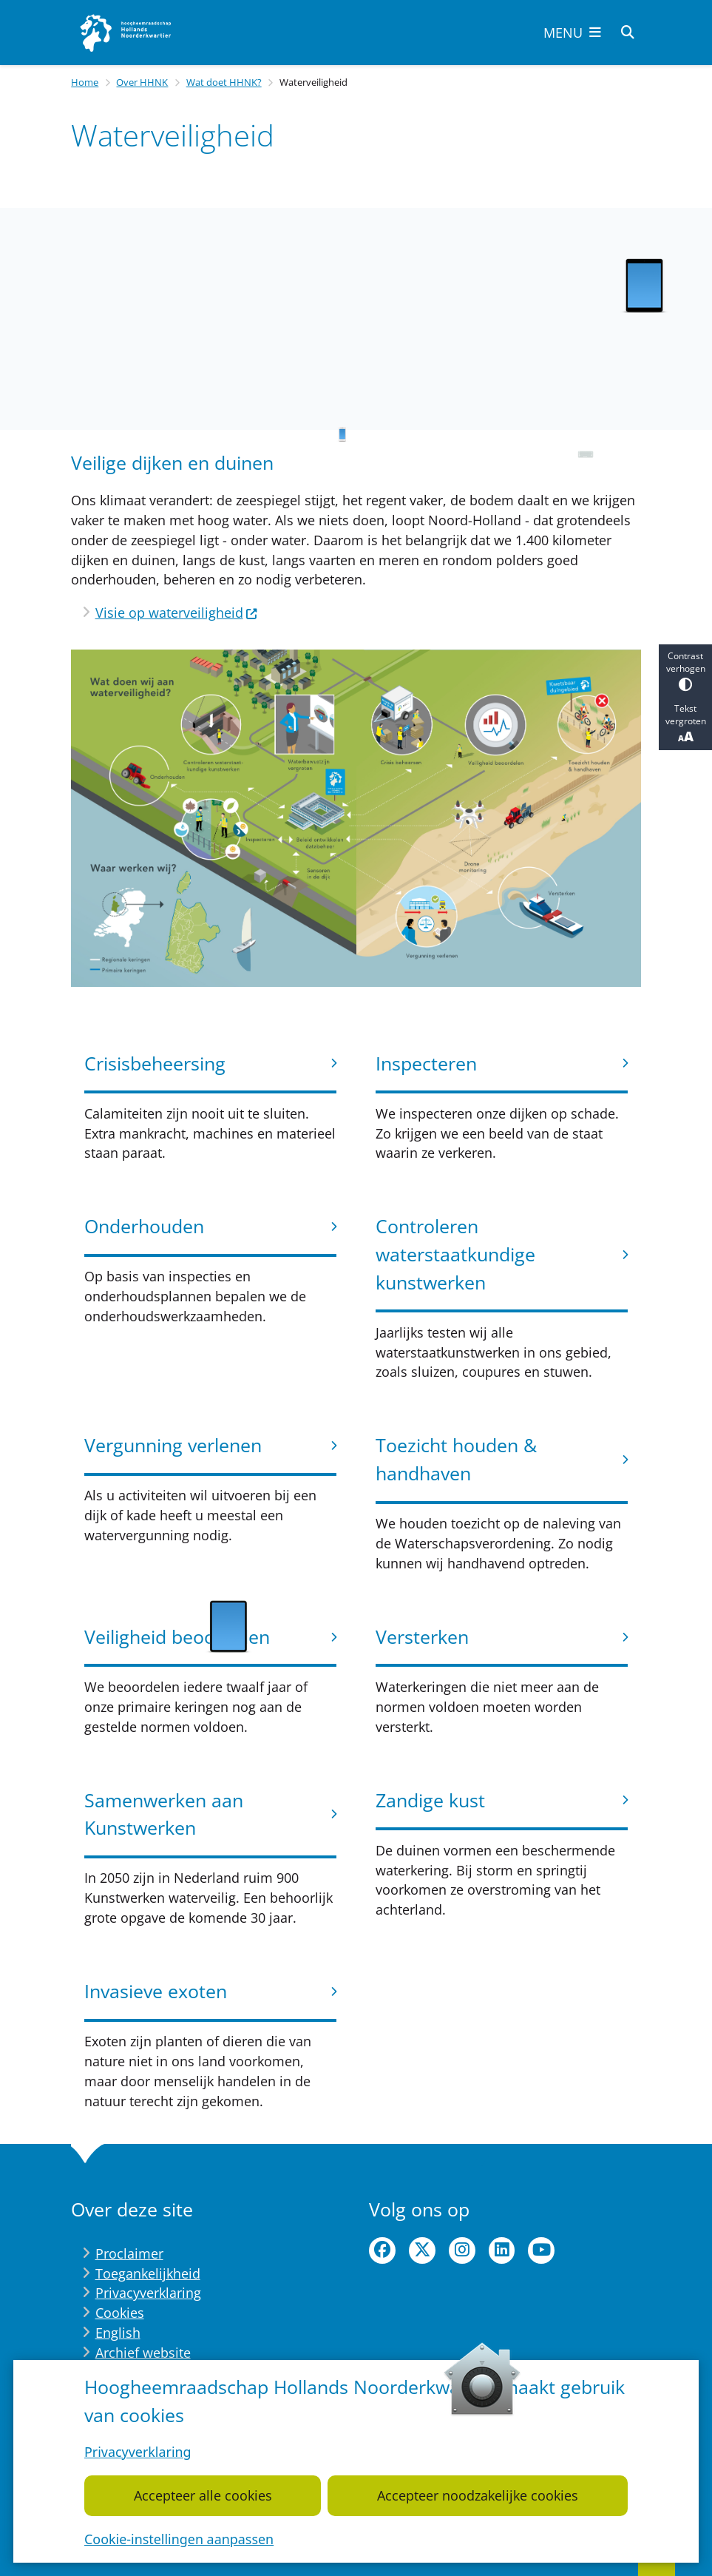 This screenshot has width=712, height=2576. What do you see at coordinates (342, 434) in the screenshot?
I see `iPhone SE device connected to your system` at bounding box center [342, 434].